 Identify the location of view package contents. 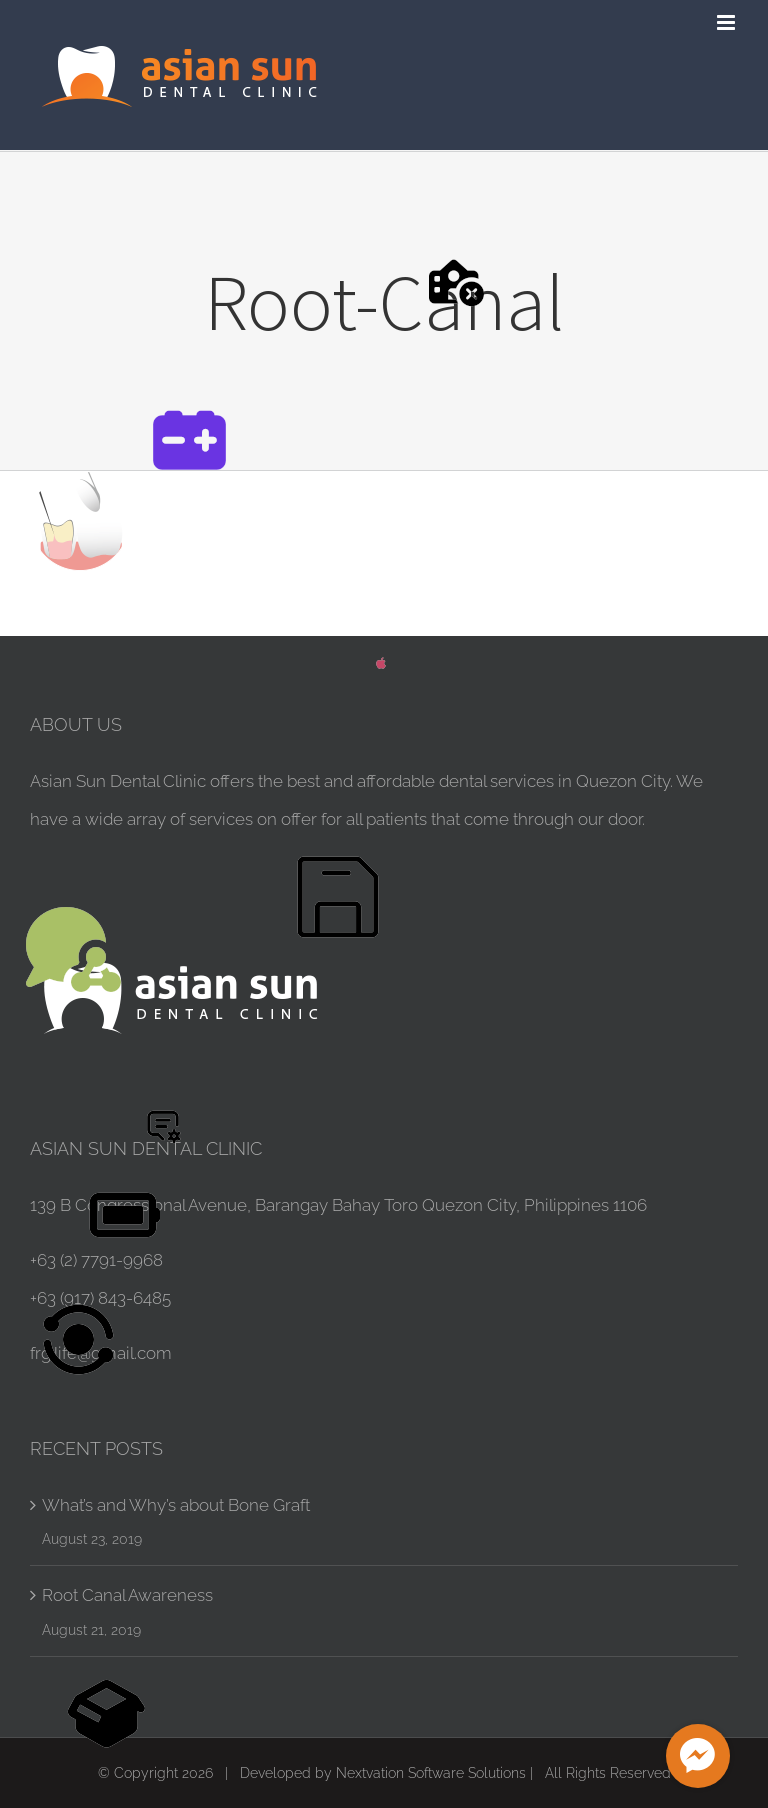
(106, 1713).